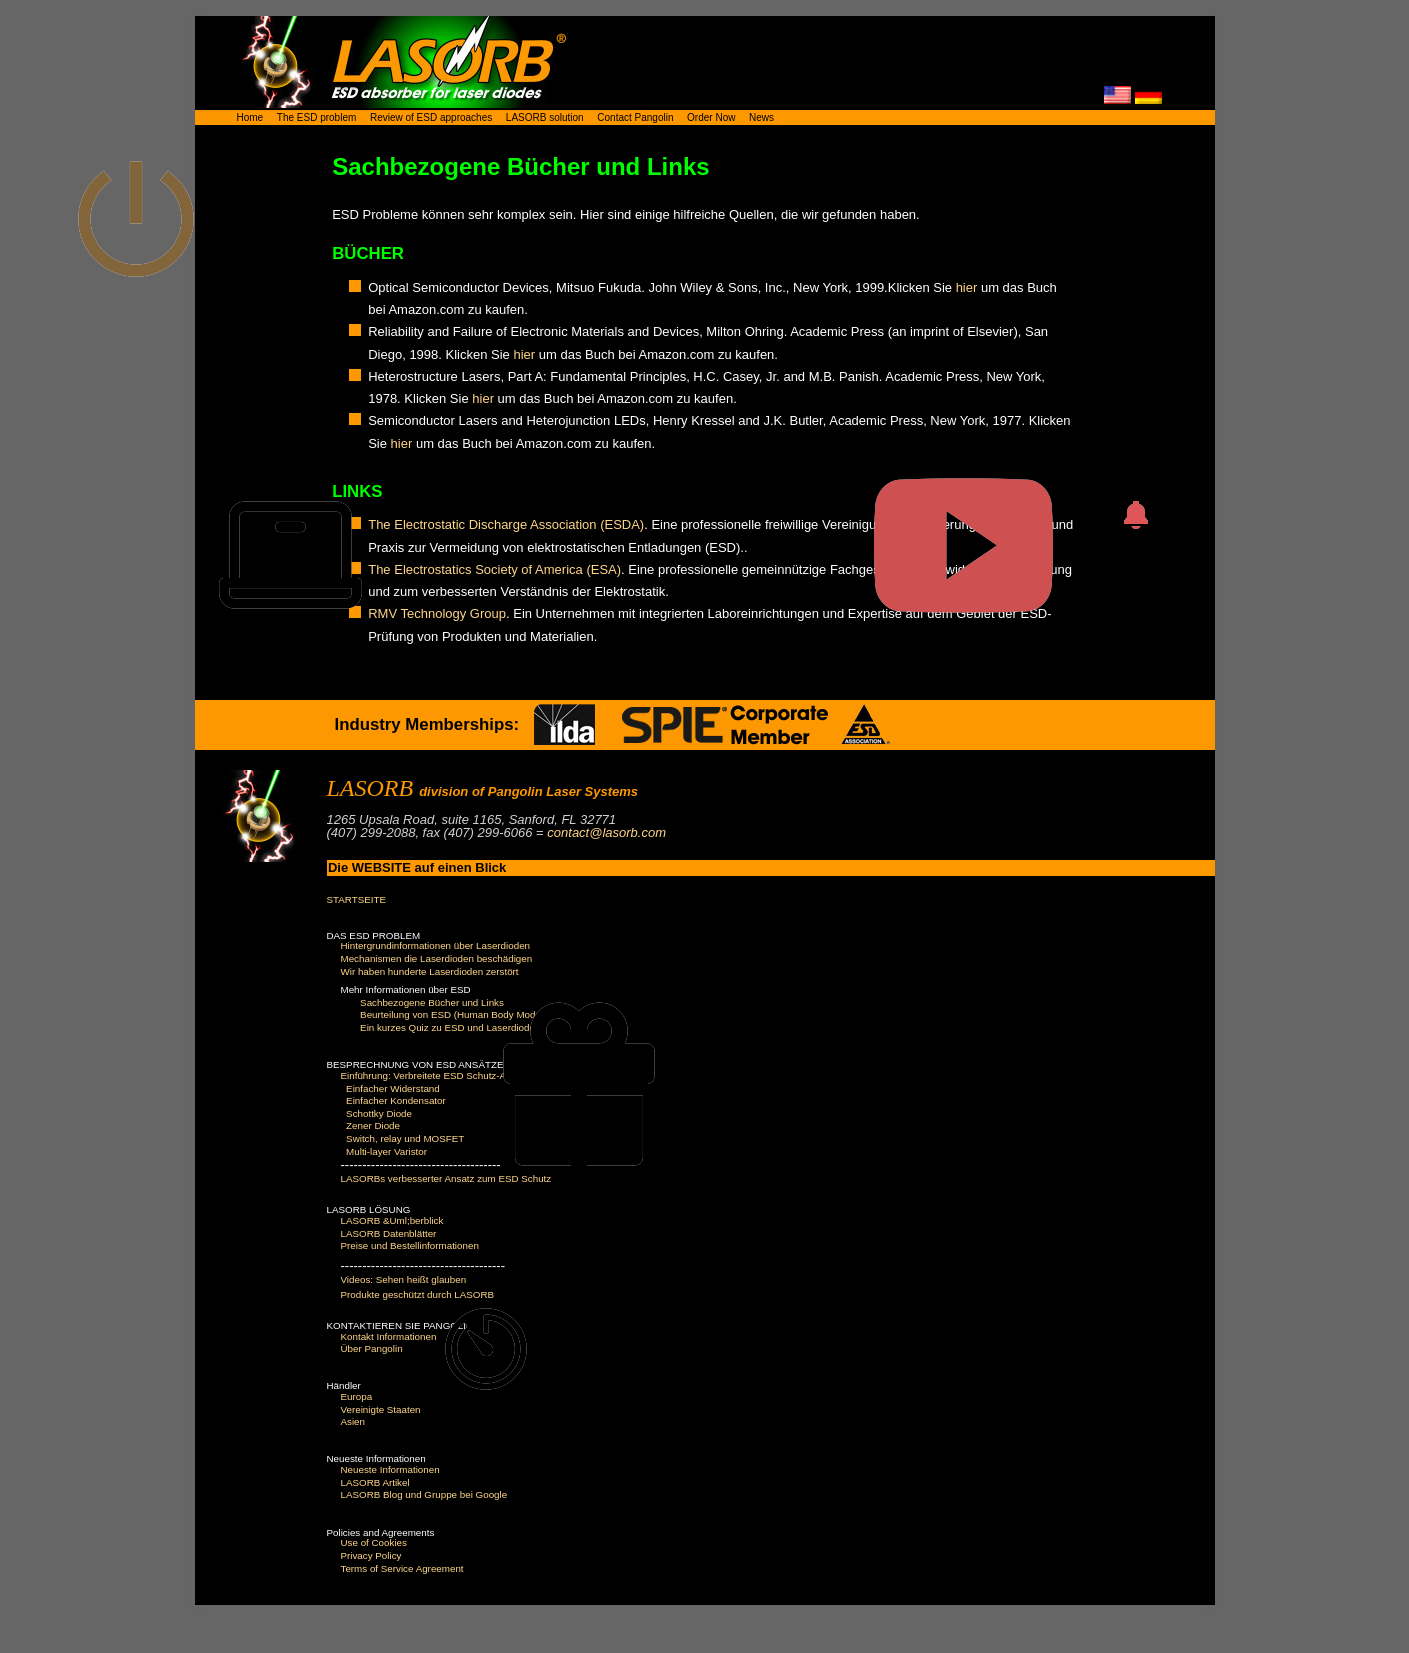 This screenshot has height=1653, width=1409. What do you see at coordinates (583, 261) in the screenshot?
I see `flip image horizontally` at bounding box center [583, 261].